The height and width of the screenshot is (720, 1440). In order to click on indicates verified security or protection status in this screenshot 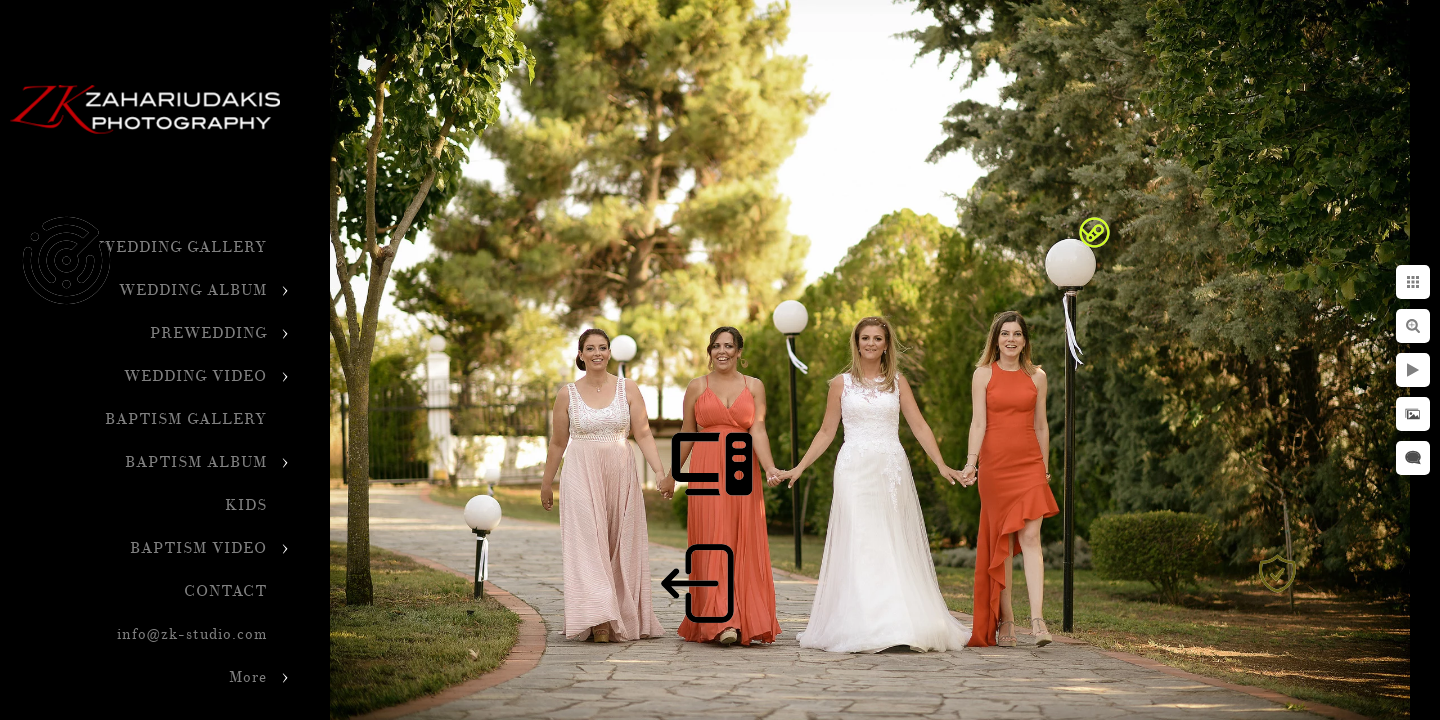, I will do `click(1277, 573)`.